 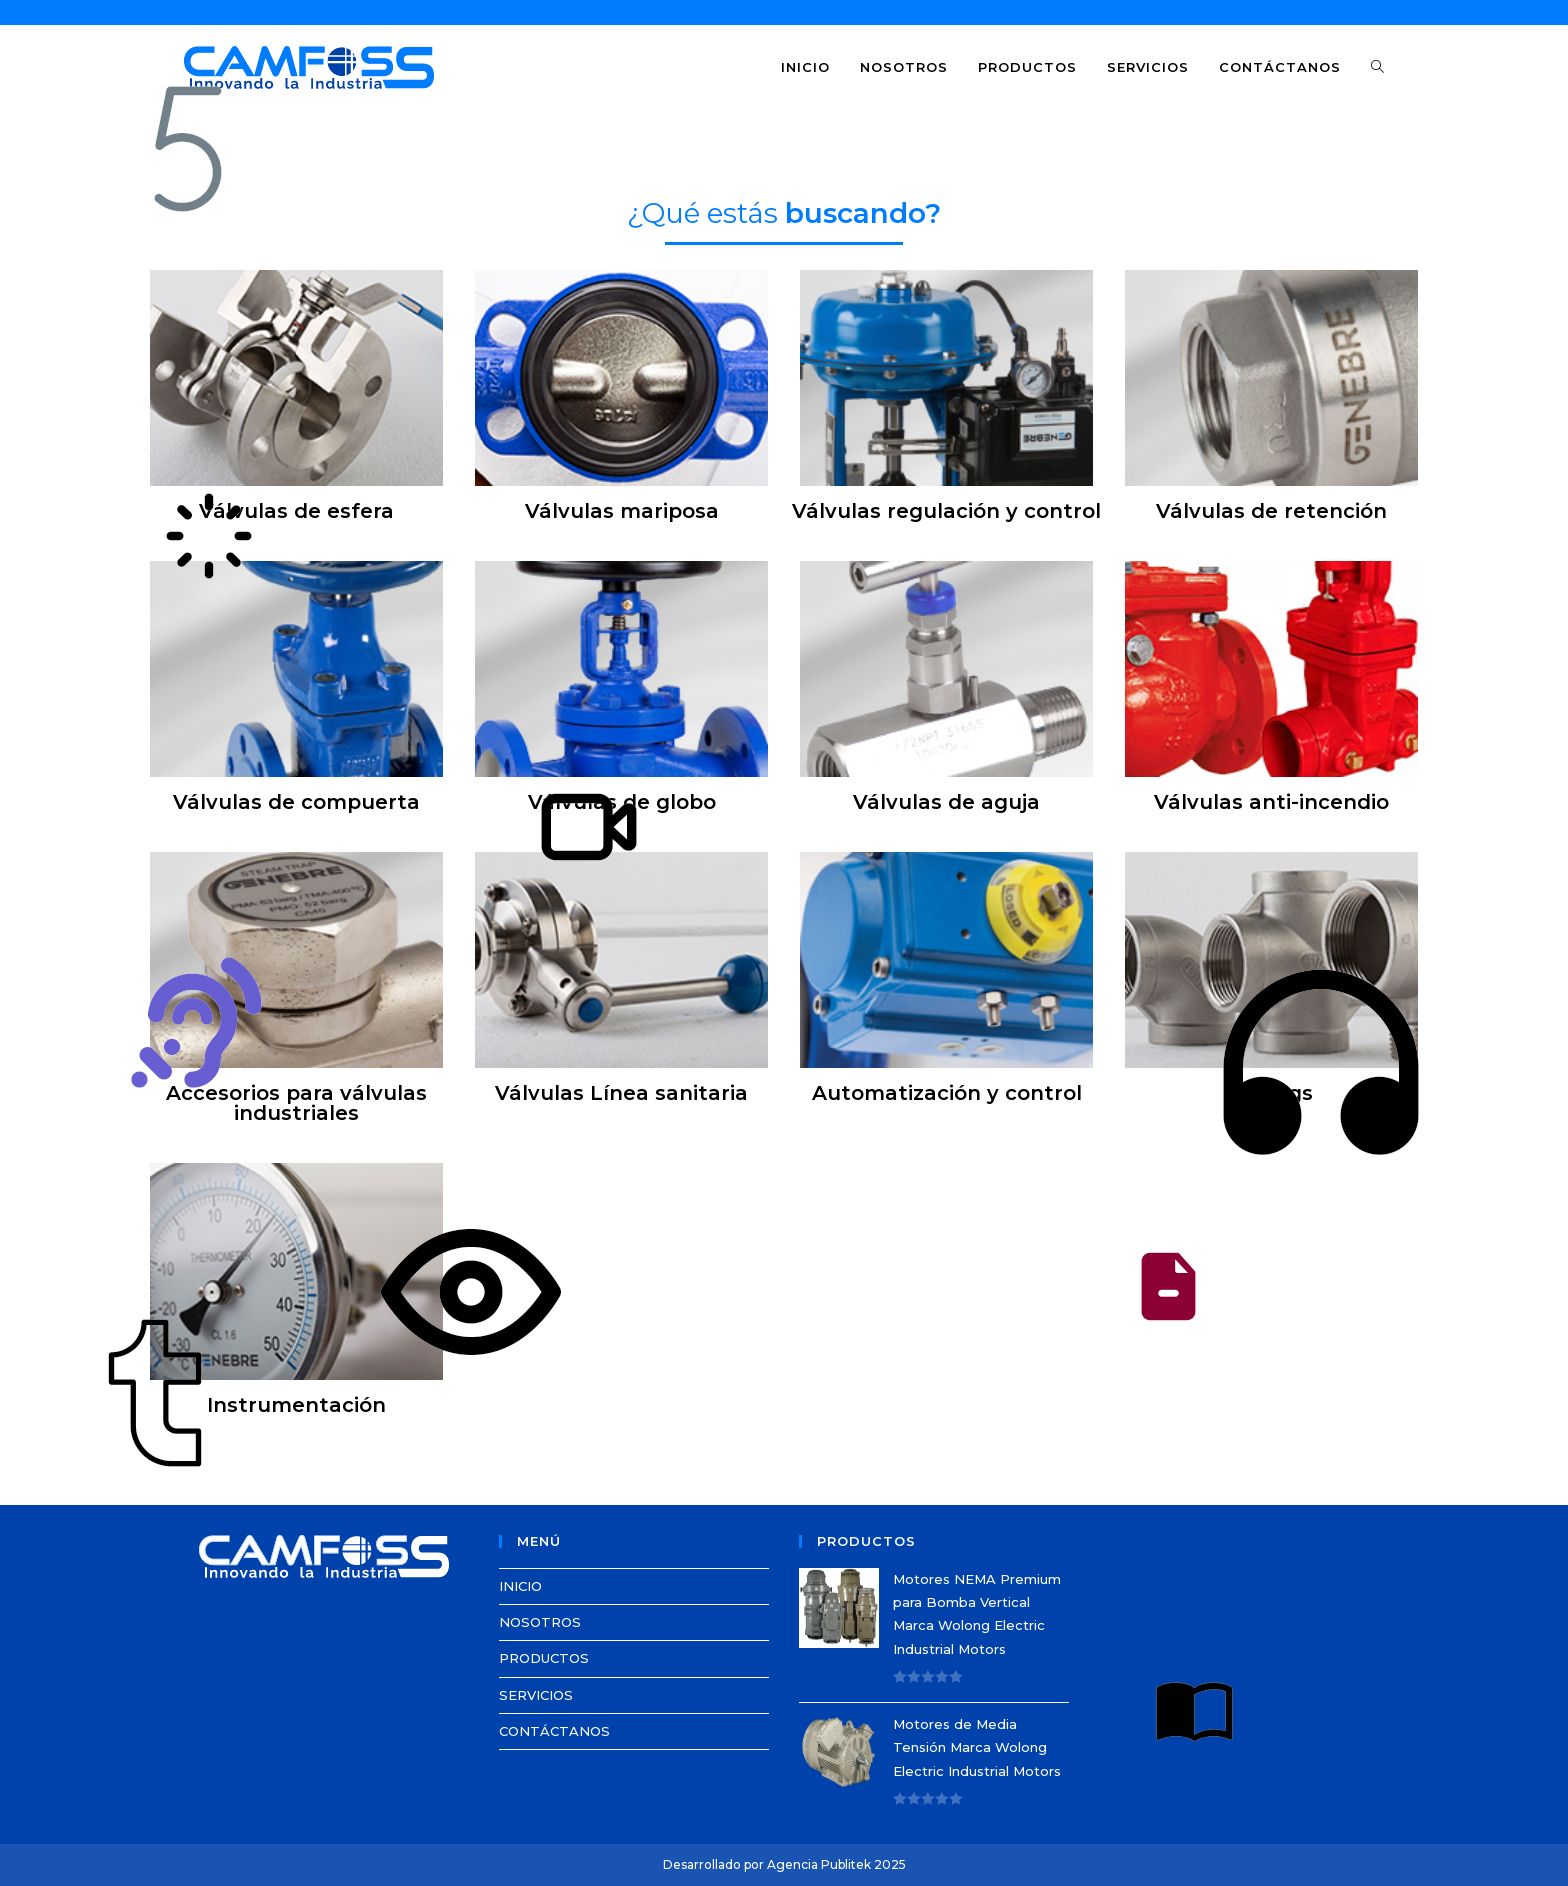 I want to click on start a video call, so click(x=589, y=827).